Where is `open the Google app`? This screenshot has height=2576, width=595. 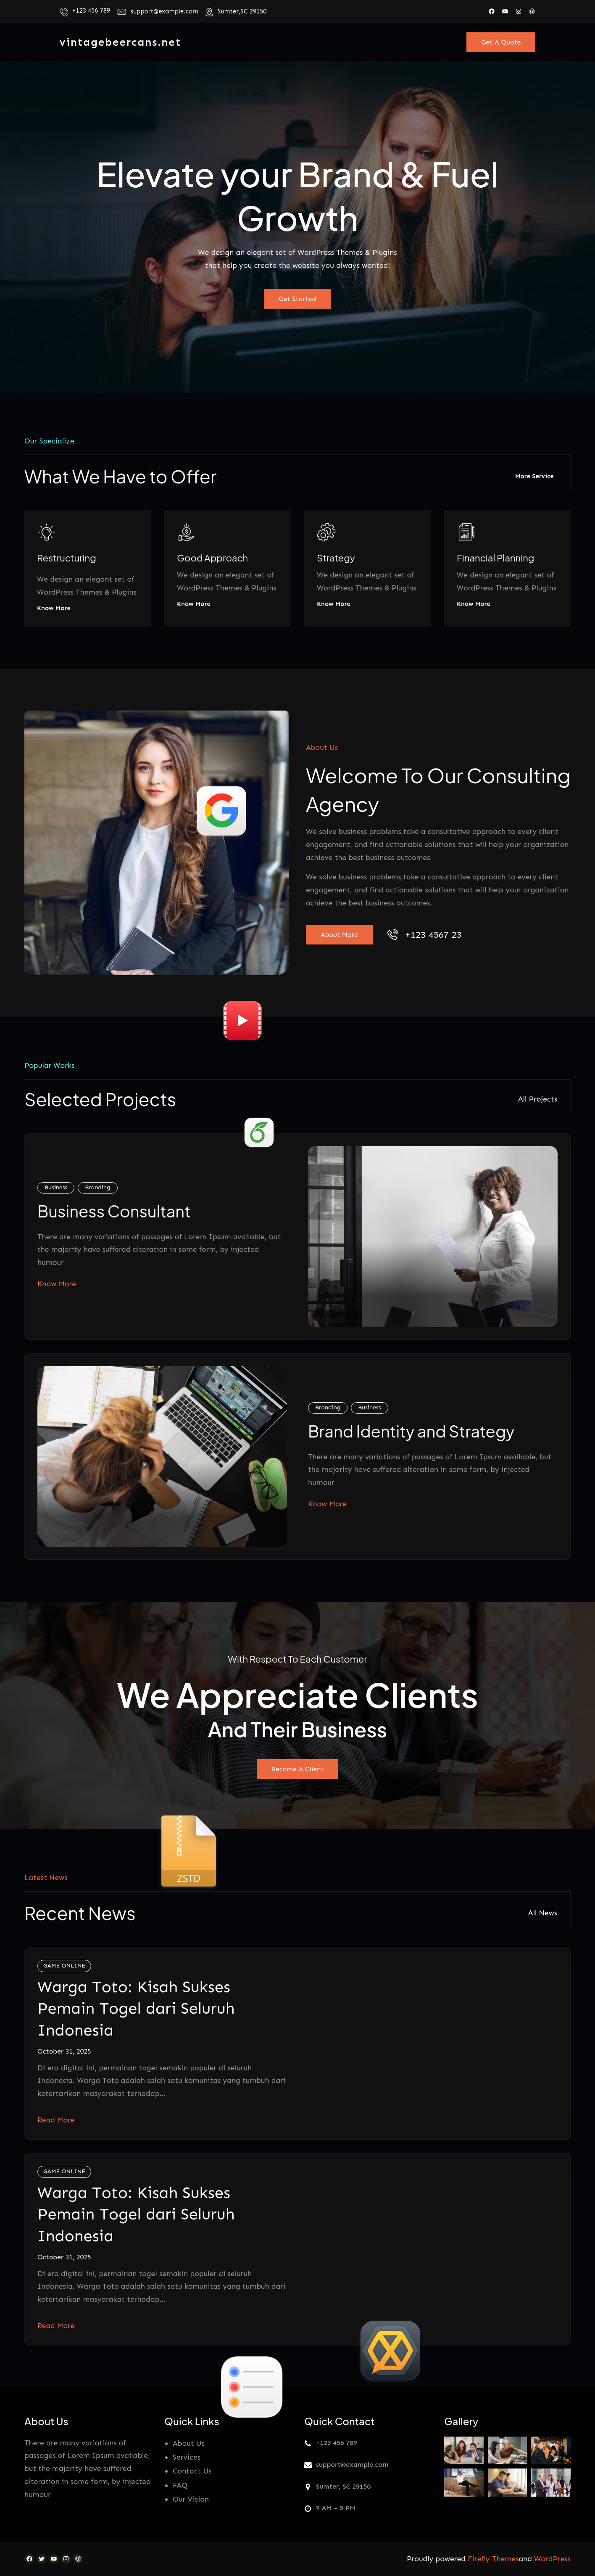 open the Google app is located at coordinates (221, 811).